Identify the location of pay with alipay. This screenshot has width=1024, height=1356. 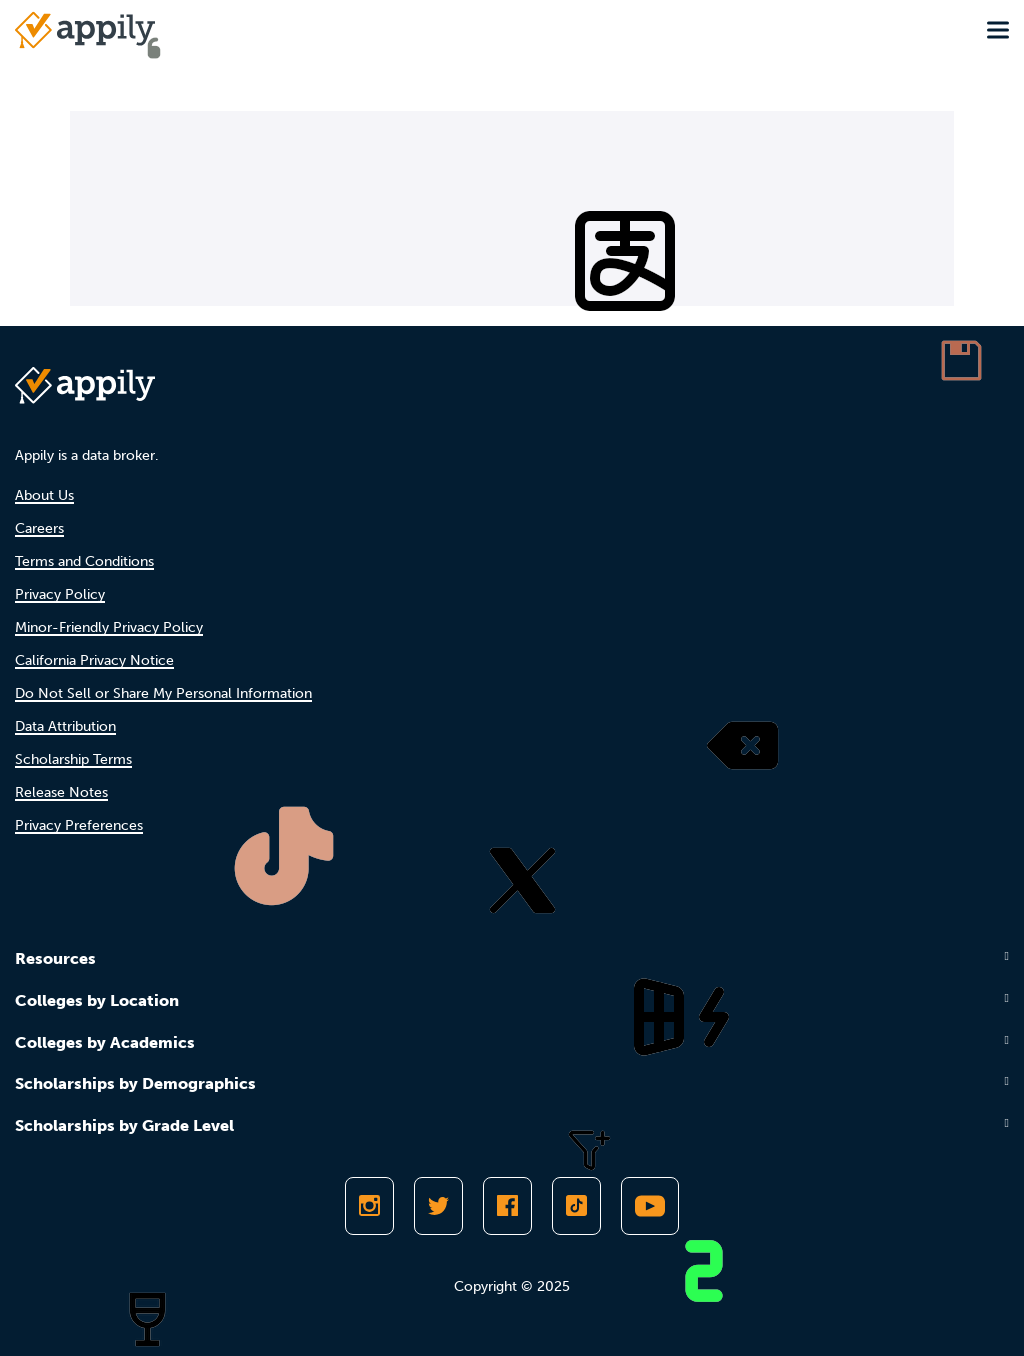
(625, 261).